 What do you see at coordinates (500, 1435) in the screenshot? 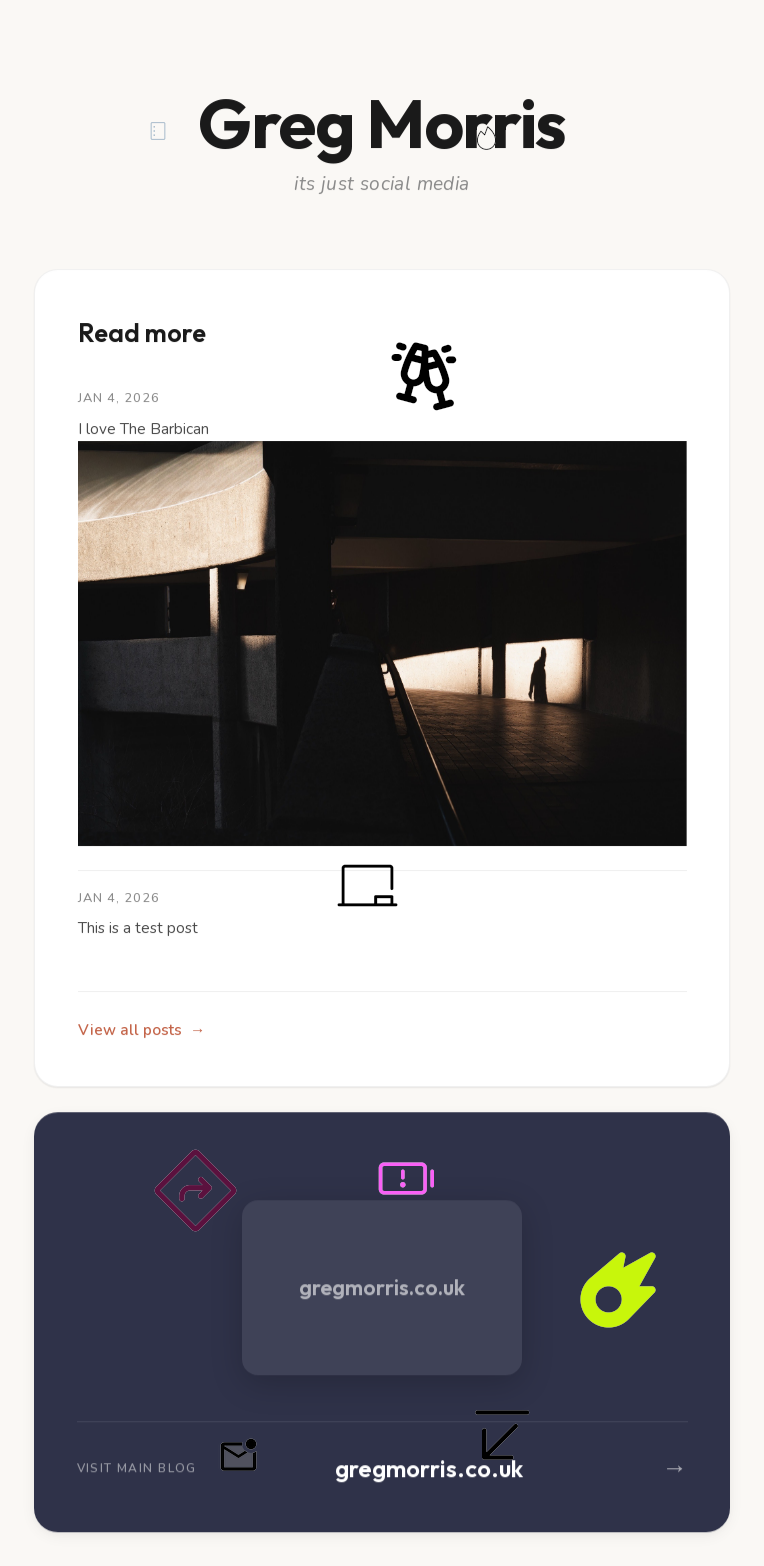
I see `move content to bottom-left corner` at bounding box center [500, 1435].